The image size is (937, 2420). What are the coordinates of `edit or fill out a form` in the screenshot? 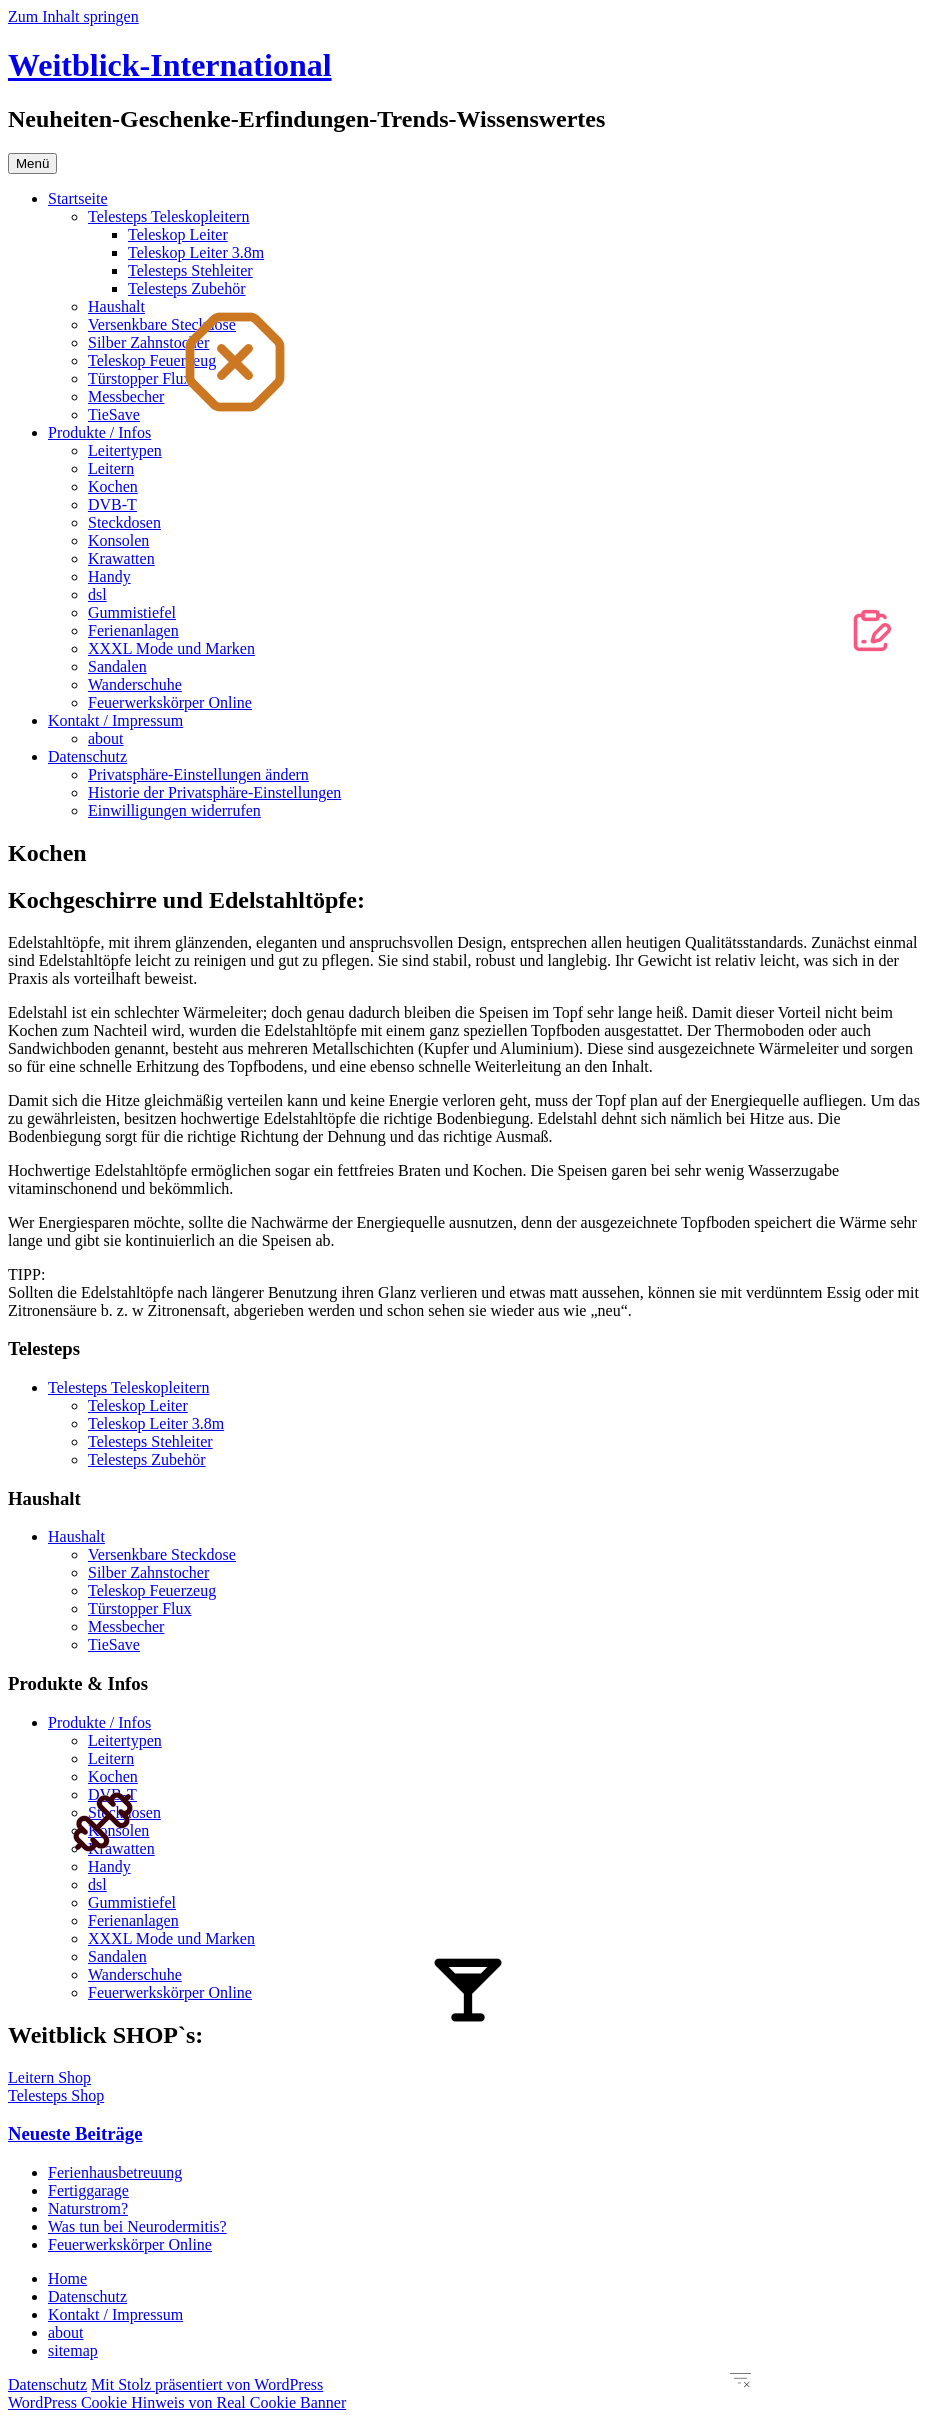 It's located at (870, 630).